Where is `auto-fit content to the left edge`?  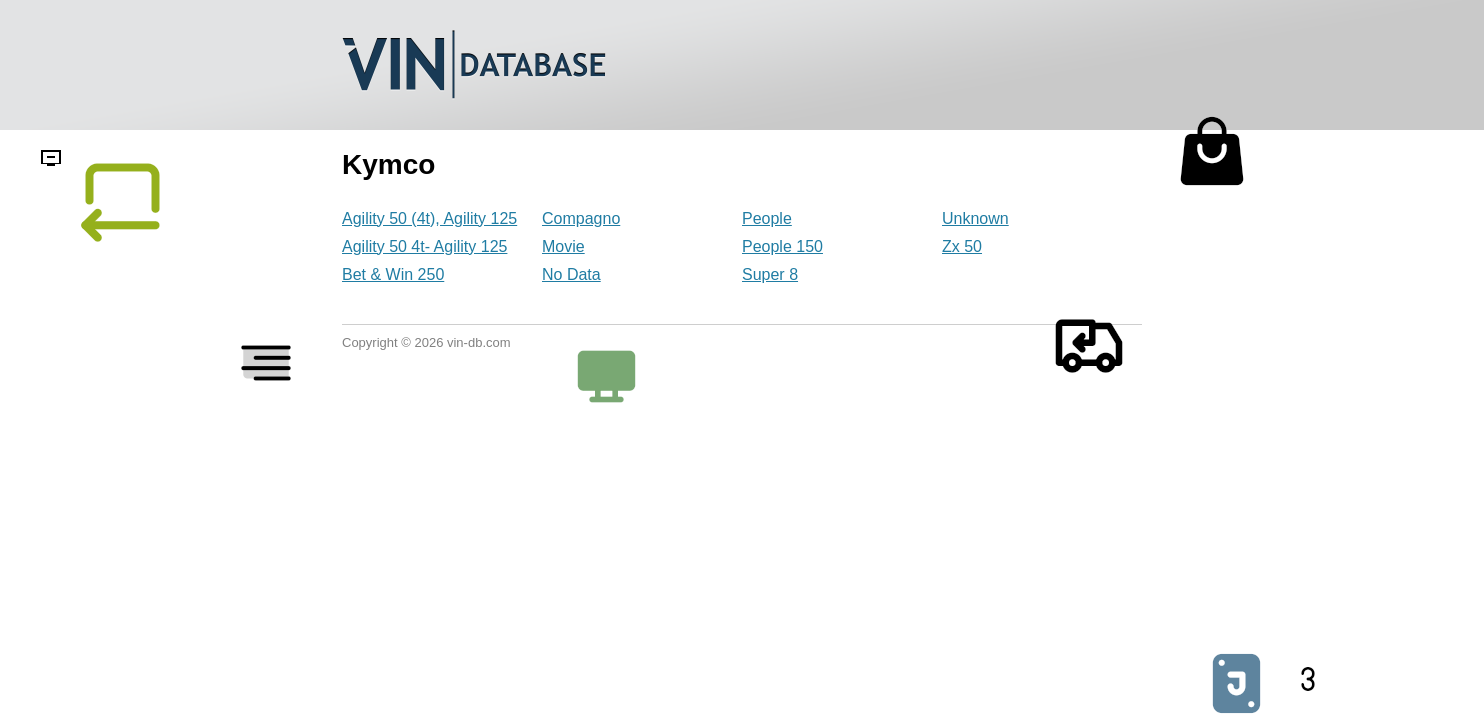
auto-fit content to the left edge is located at coordinates (122, 200).